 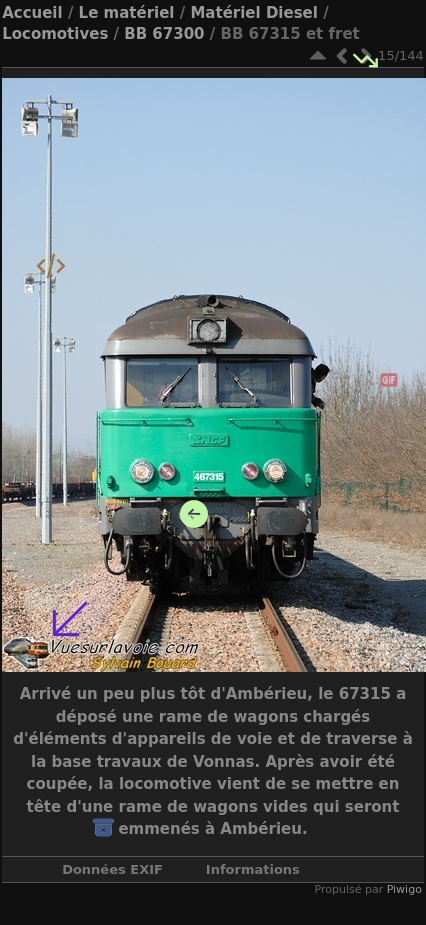 I want to click on insert a GIF into your message, so click(x=389, y=380).